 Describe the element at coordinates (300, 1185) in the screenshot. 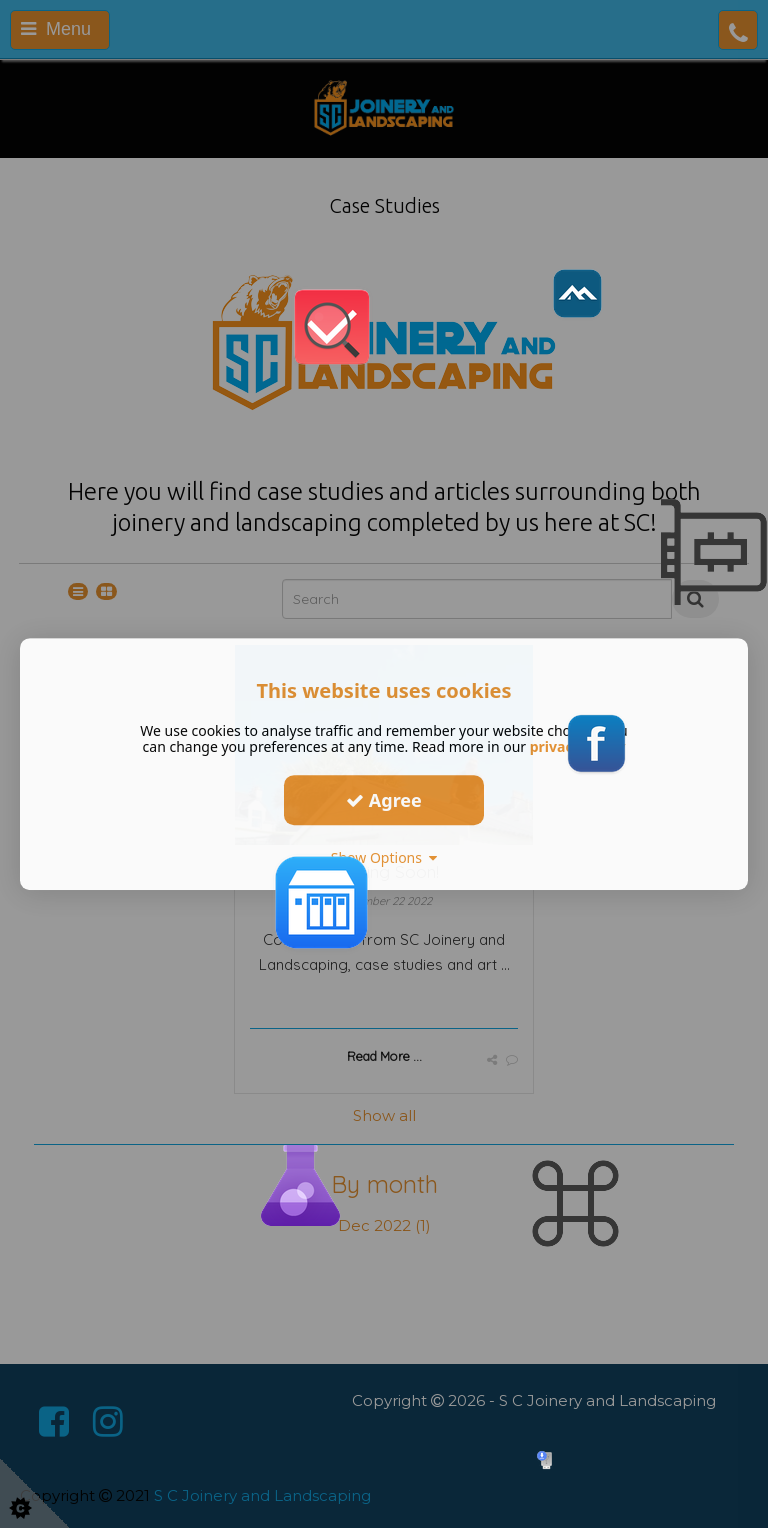

I see `open test plans application` at that location.